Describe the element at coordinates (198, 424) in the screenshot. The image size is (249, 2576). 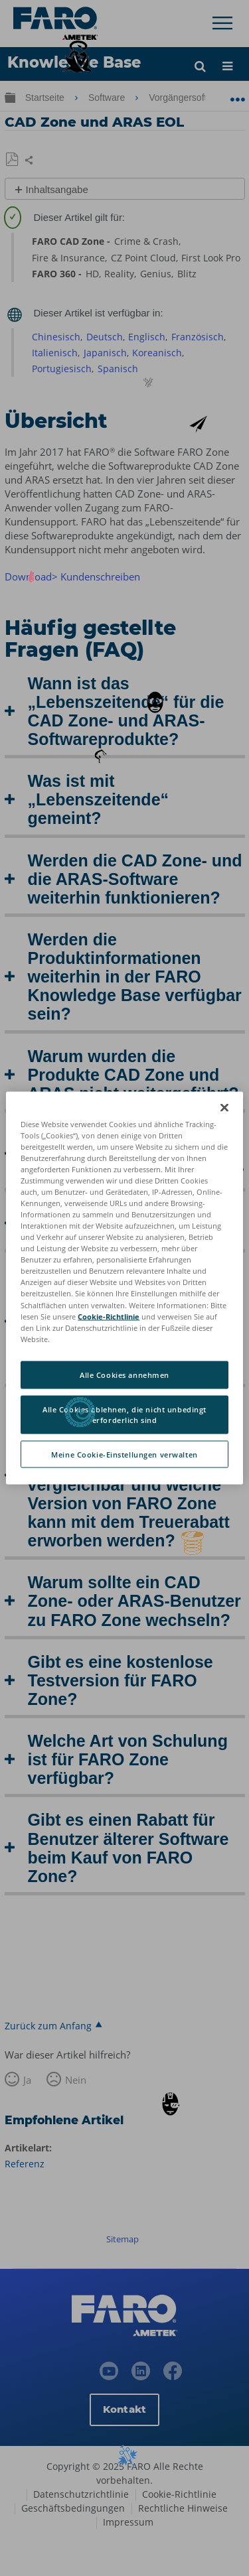
I see `send a message` at that location.